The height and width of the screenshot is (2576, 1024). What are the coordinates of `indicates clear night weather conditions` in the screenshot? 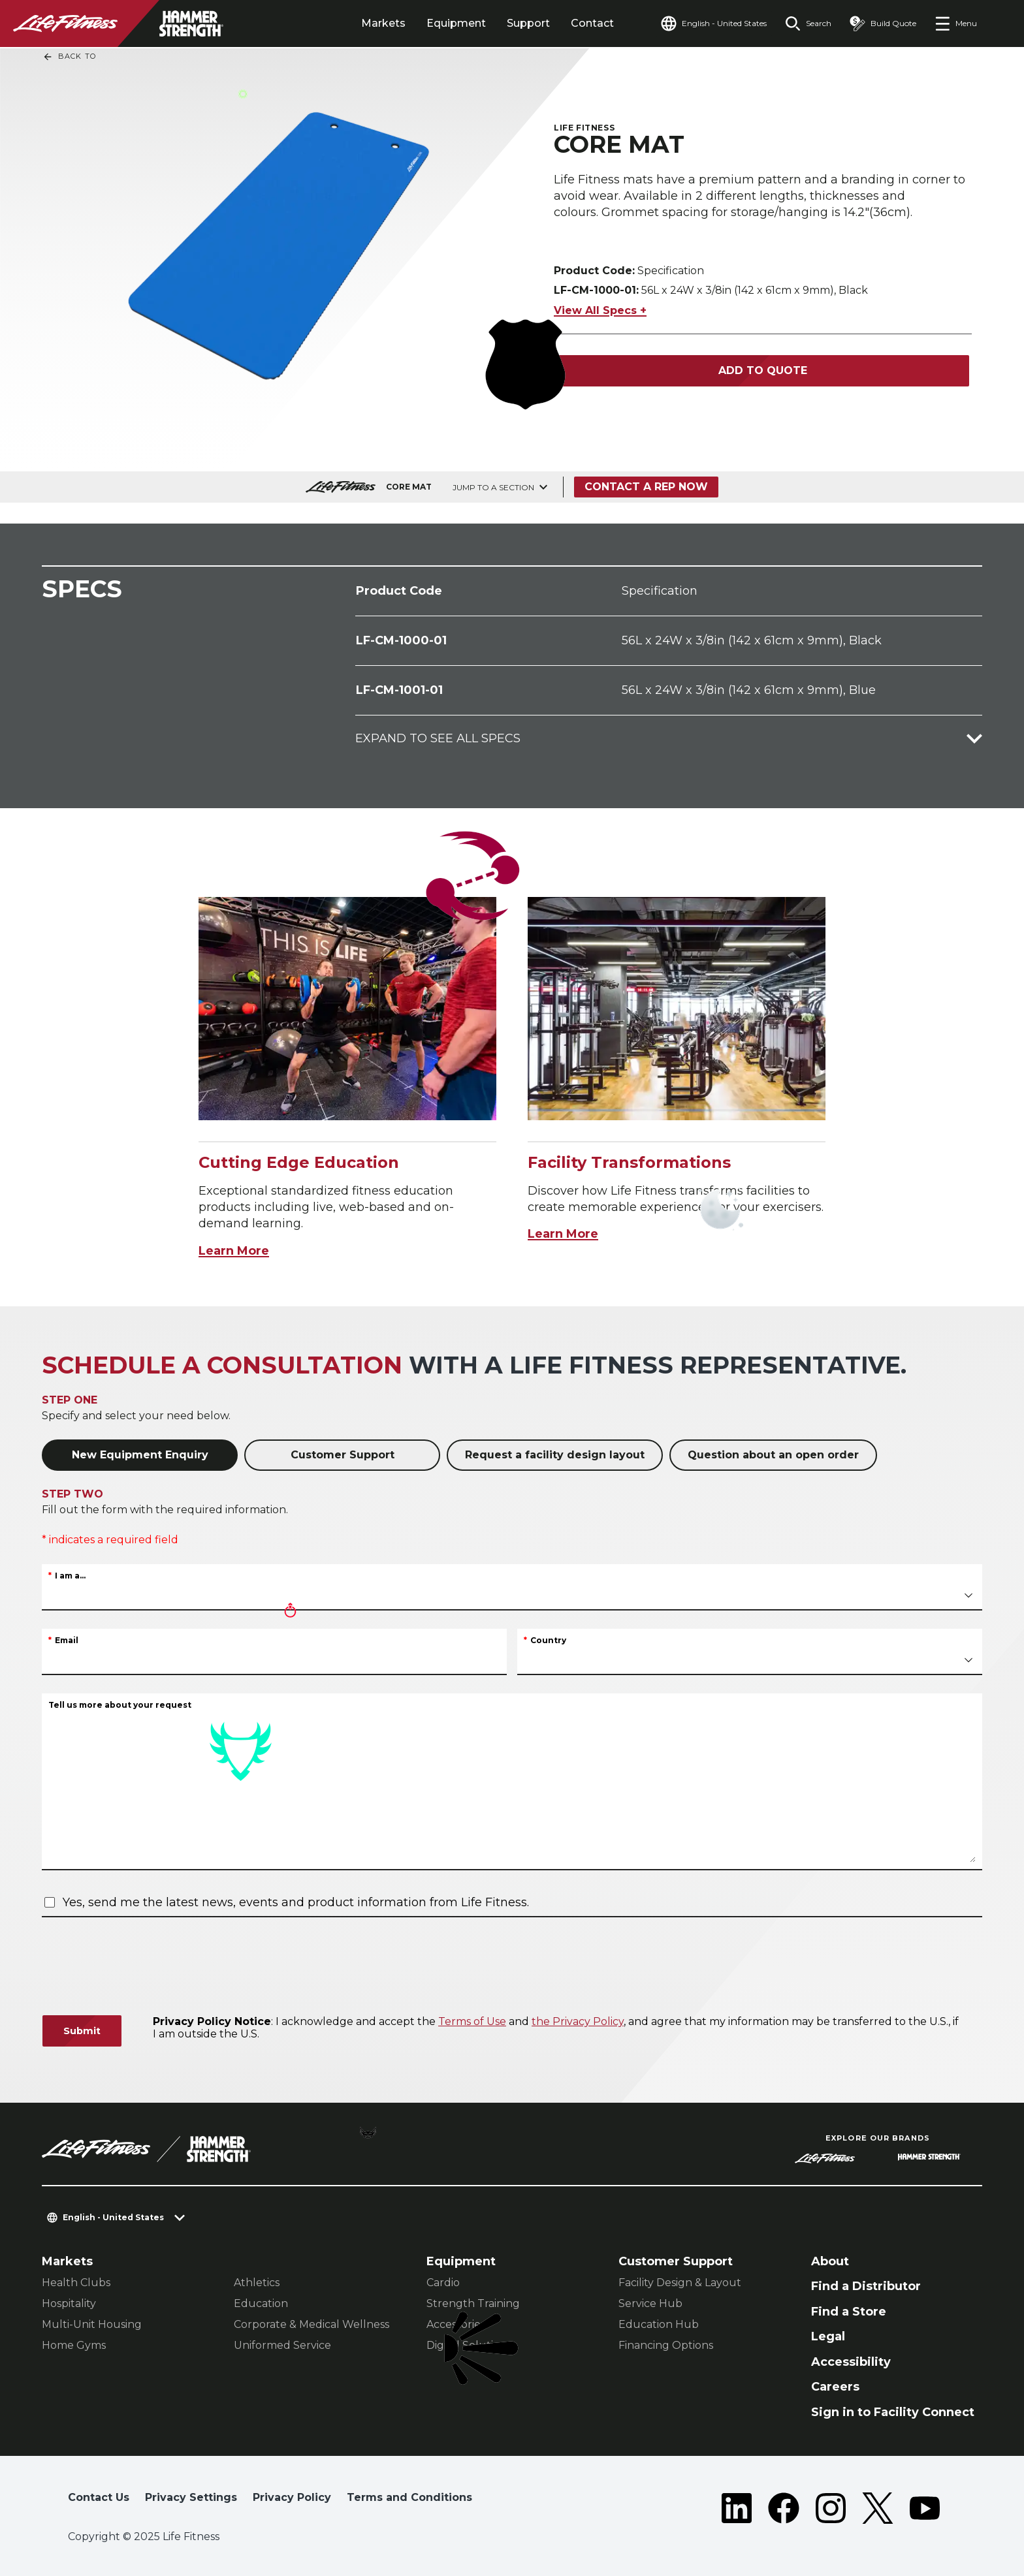 It's located at (721, 1209).